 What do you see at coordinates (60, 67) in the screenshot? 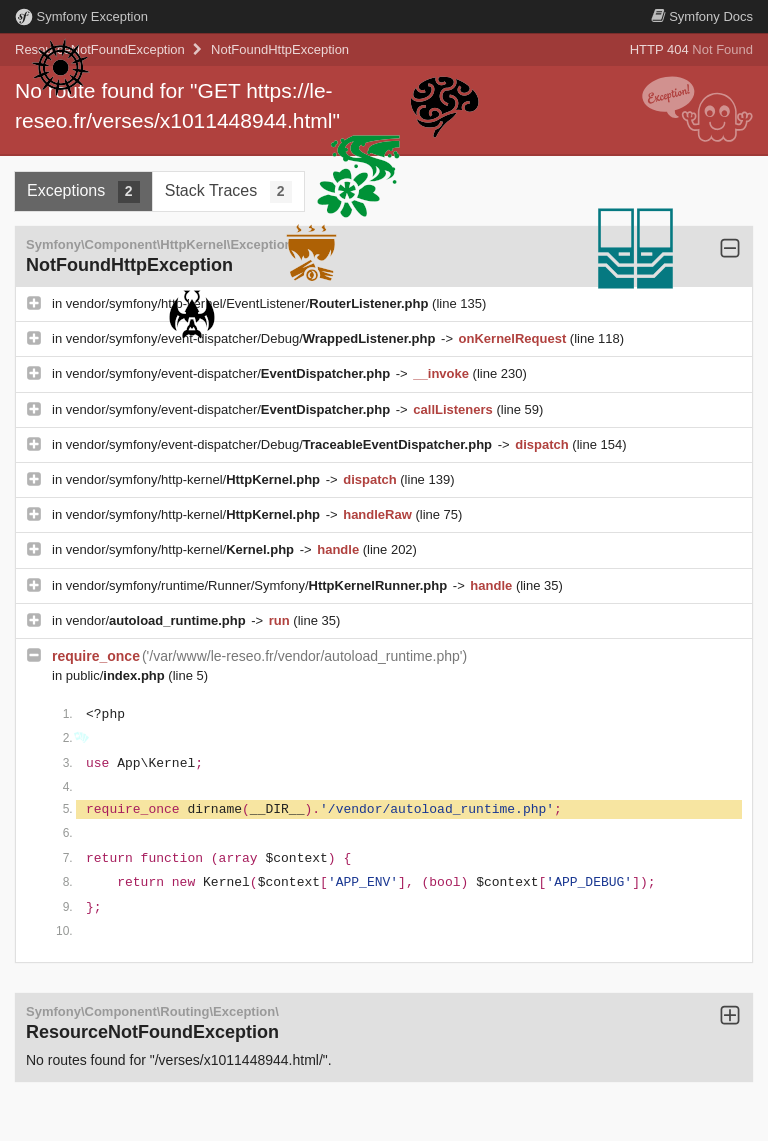
I see `sun or light-based ability icon in a game interface` at bounding box center [60, 67].